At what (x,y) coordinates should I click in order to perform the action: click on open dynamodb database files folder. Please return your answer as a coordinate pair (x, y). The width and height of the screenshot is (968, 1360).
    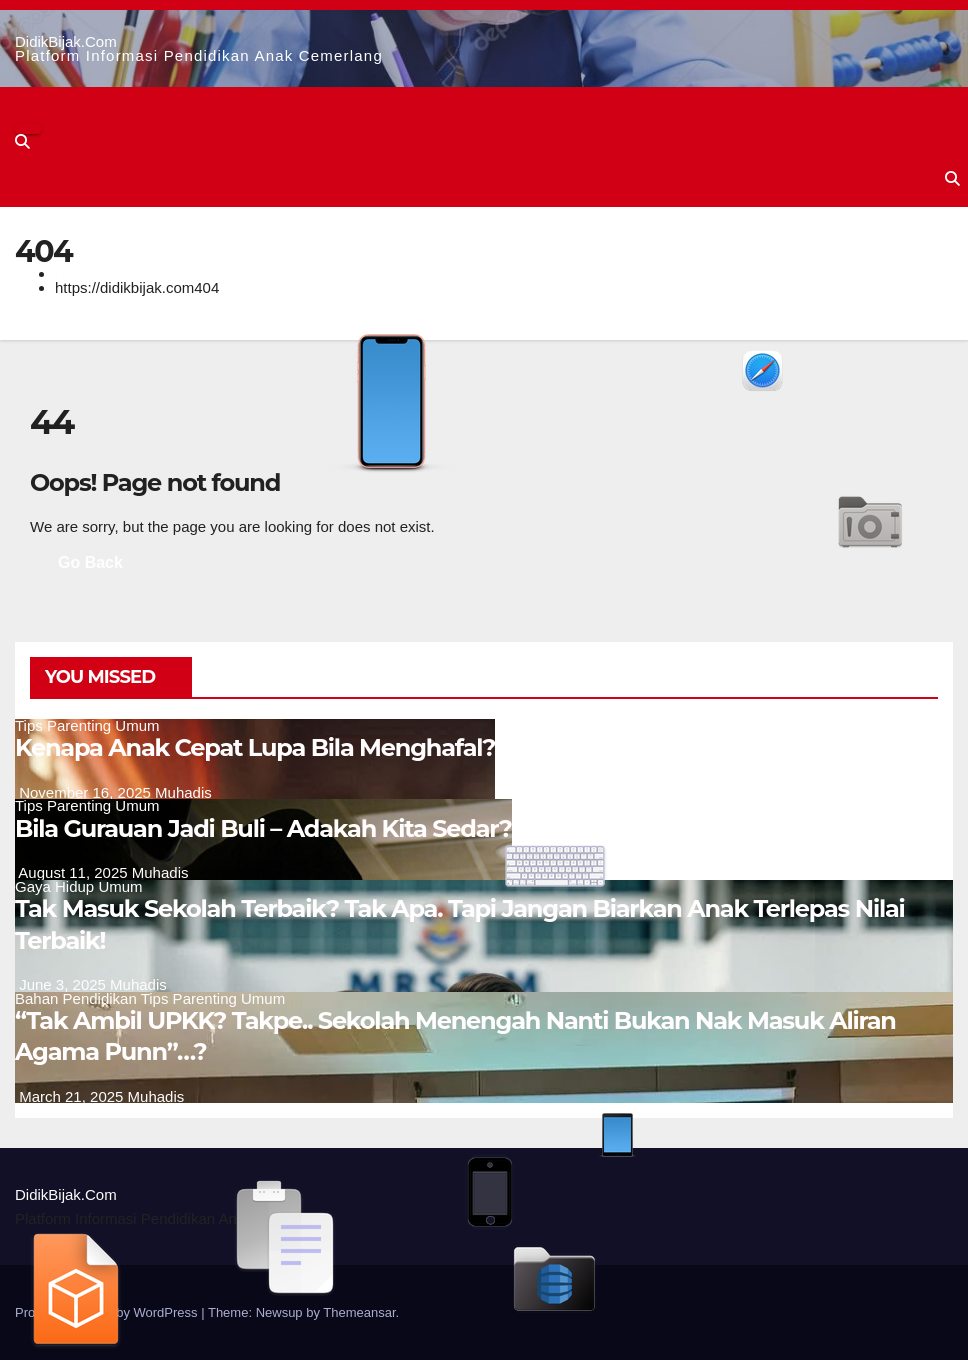
    Looking at the image, I should click on (554, 1281).